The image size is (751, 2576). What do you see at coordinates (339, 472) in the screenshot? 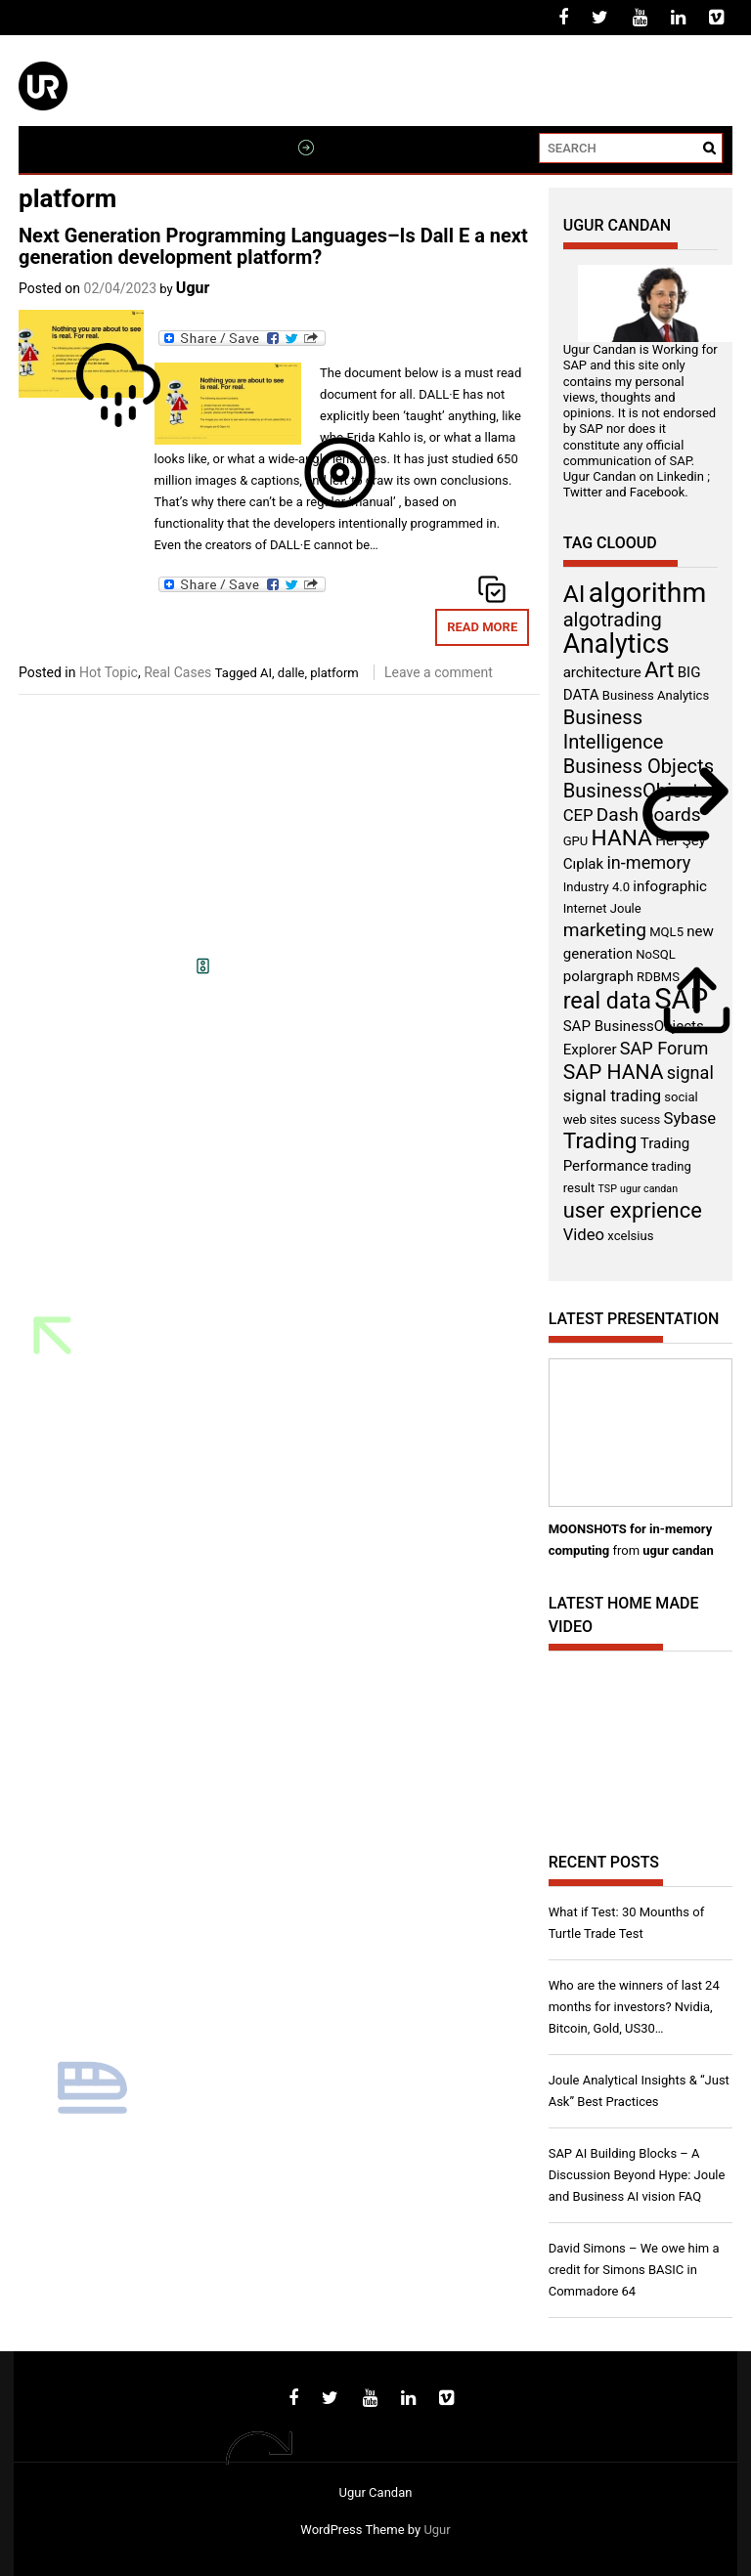
I see `set a goal or target` at bounding box center [339, 472].